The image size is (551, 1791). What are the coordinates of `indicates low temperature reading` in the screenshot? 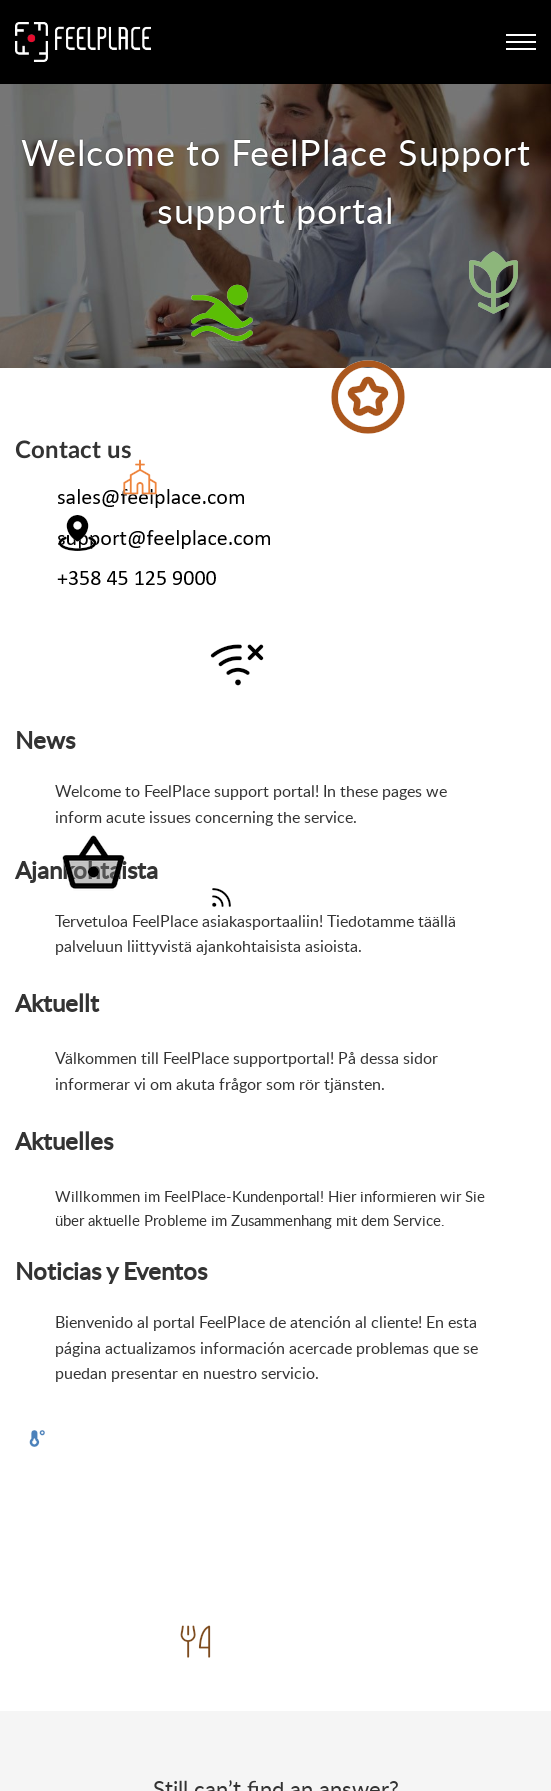 It's located at (36, 1438).